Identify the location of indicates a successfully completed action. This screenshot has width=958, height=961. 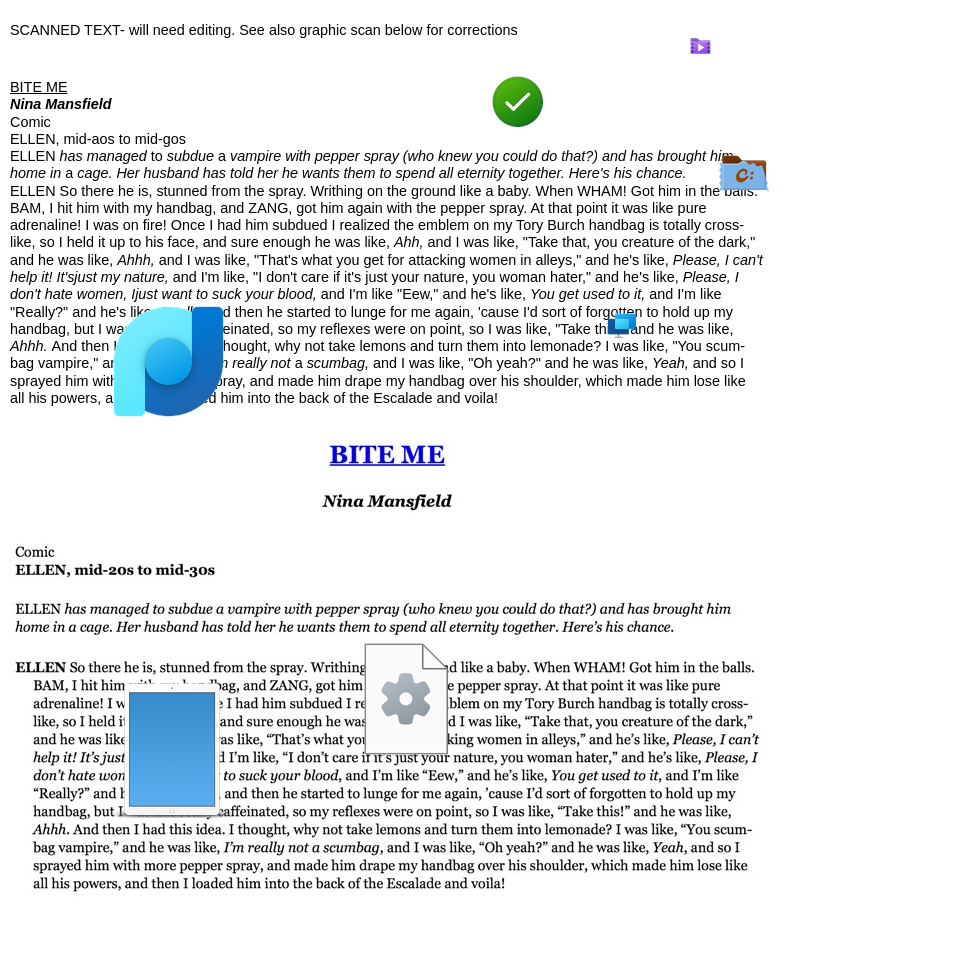
(490, 74).